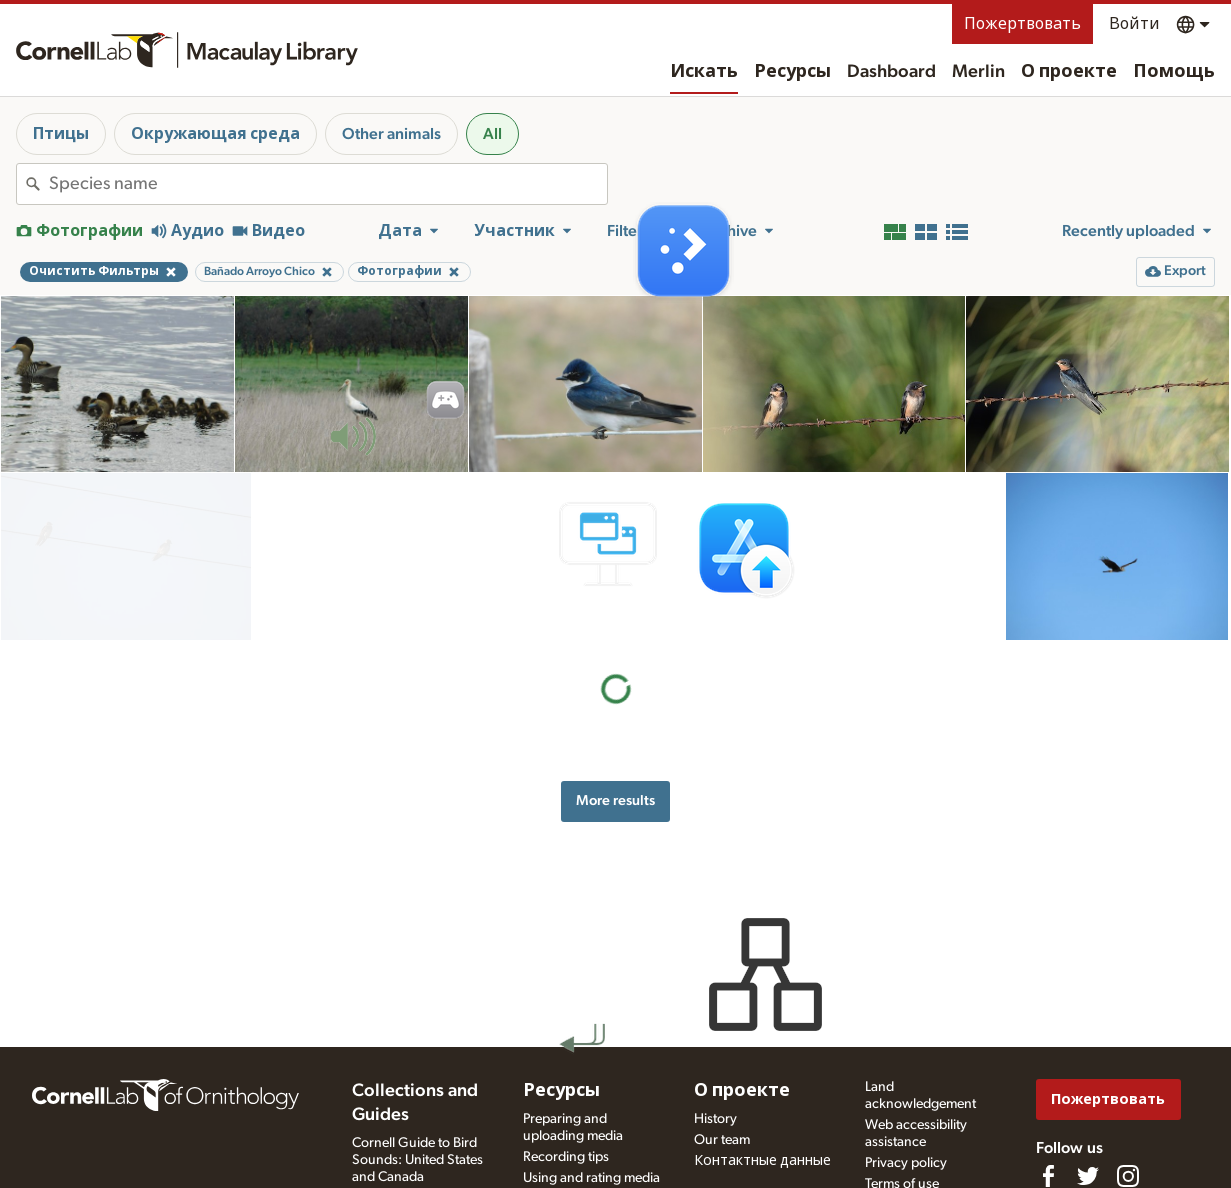 The width and height of the screenshot is (1231, 1188). What do you see at coordinates (445, 400) in the screenshot?
I see `access gaming preferences and settings` at bounding box center [445, 400].